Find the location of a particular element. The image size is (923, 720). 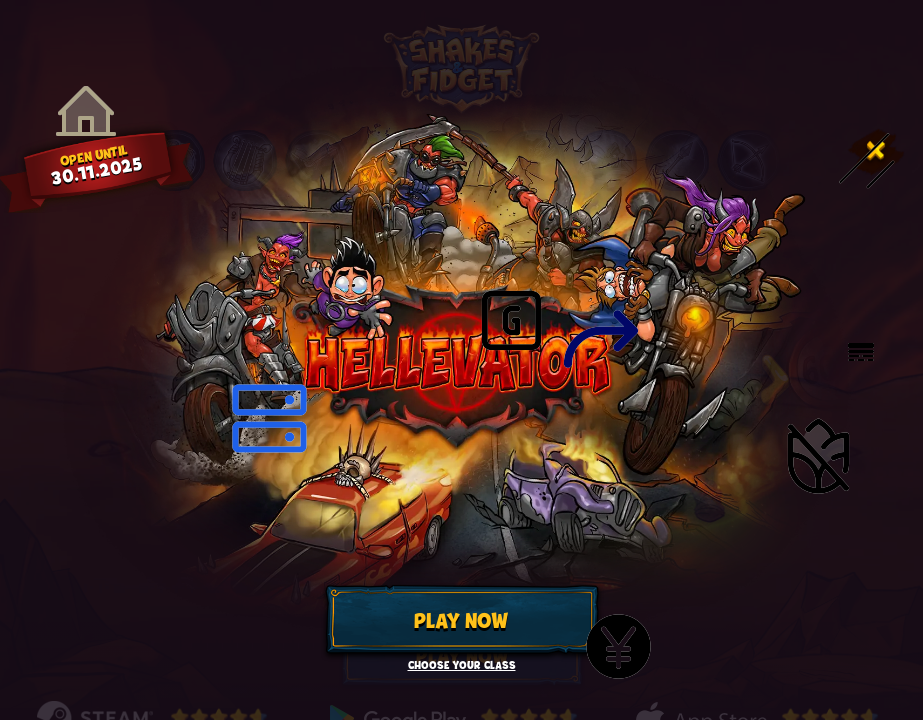

indicates gluten-free or grain-free option is located at coordinates (818, 457).